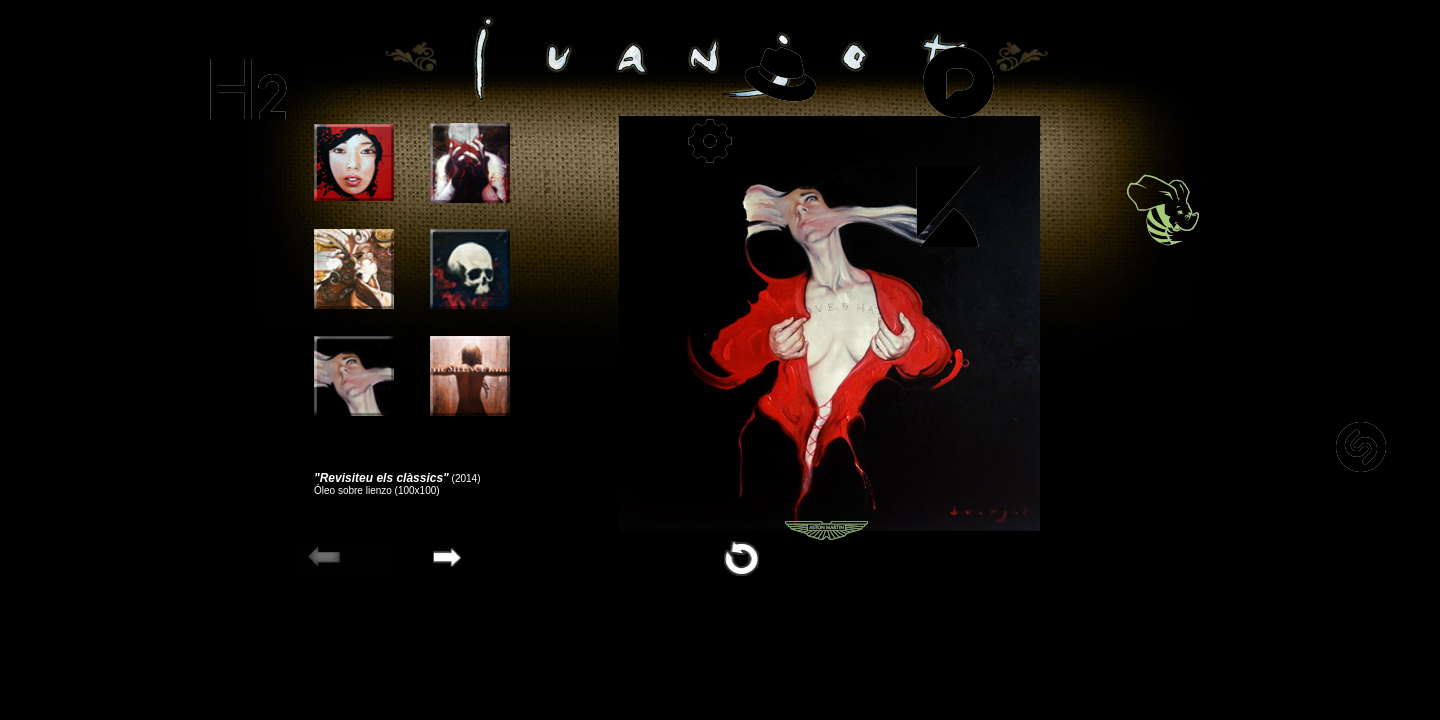 This screenshot has width=1440, height=720. Describe the element at coordinates (948, 206) in the screenshot. I see `open kibana dashboard` at that location.